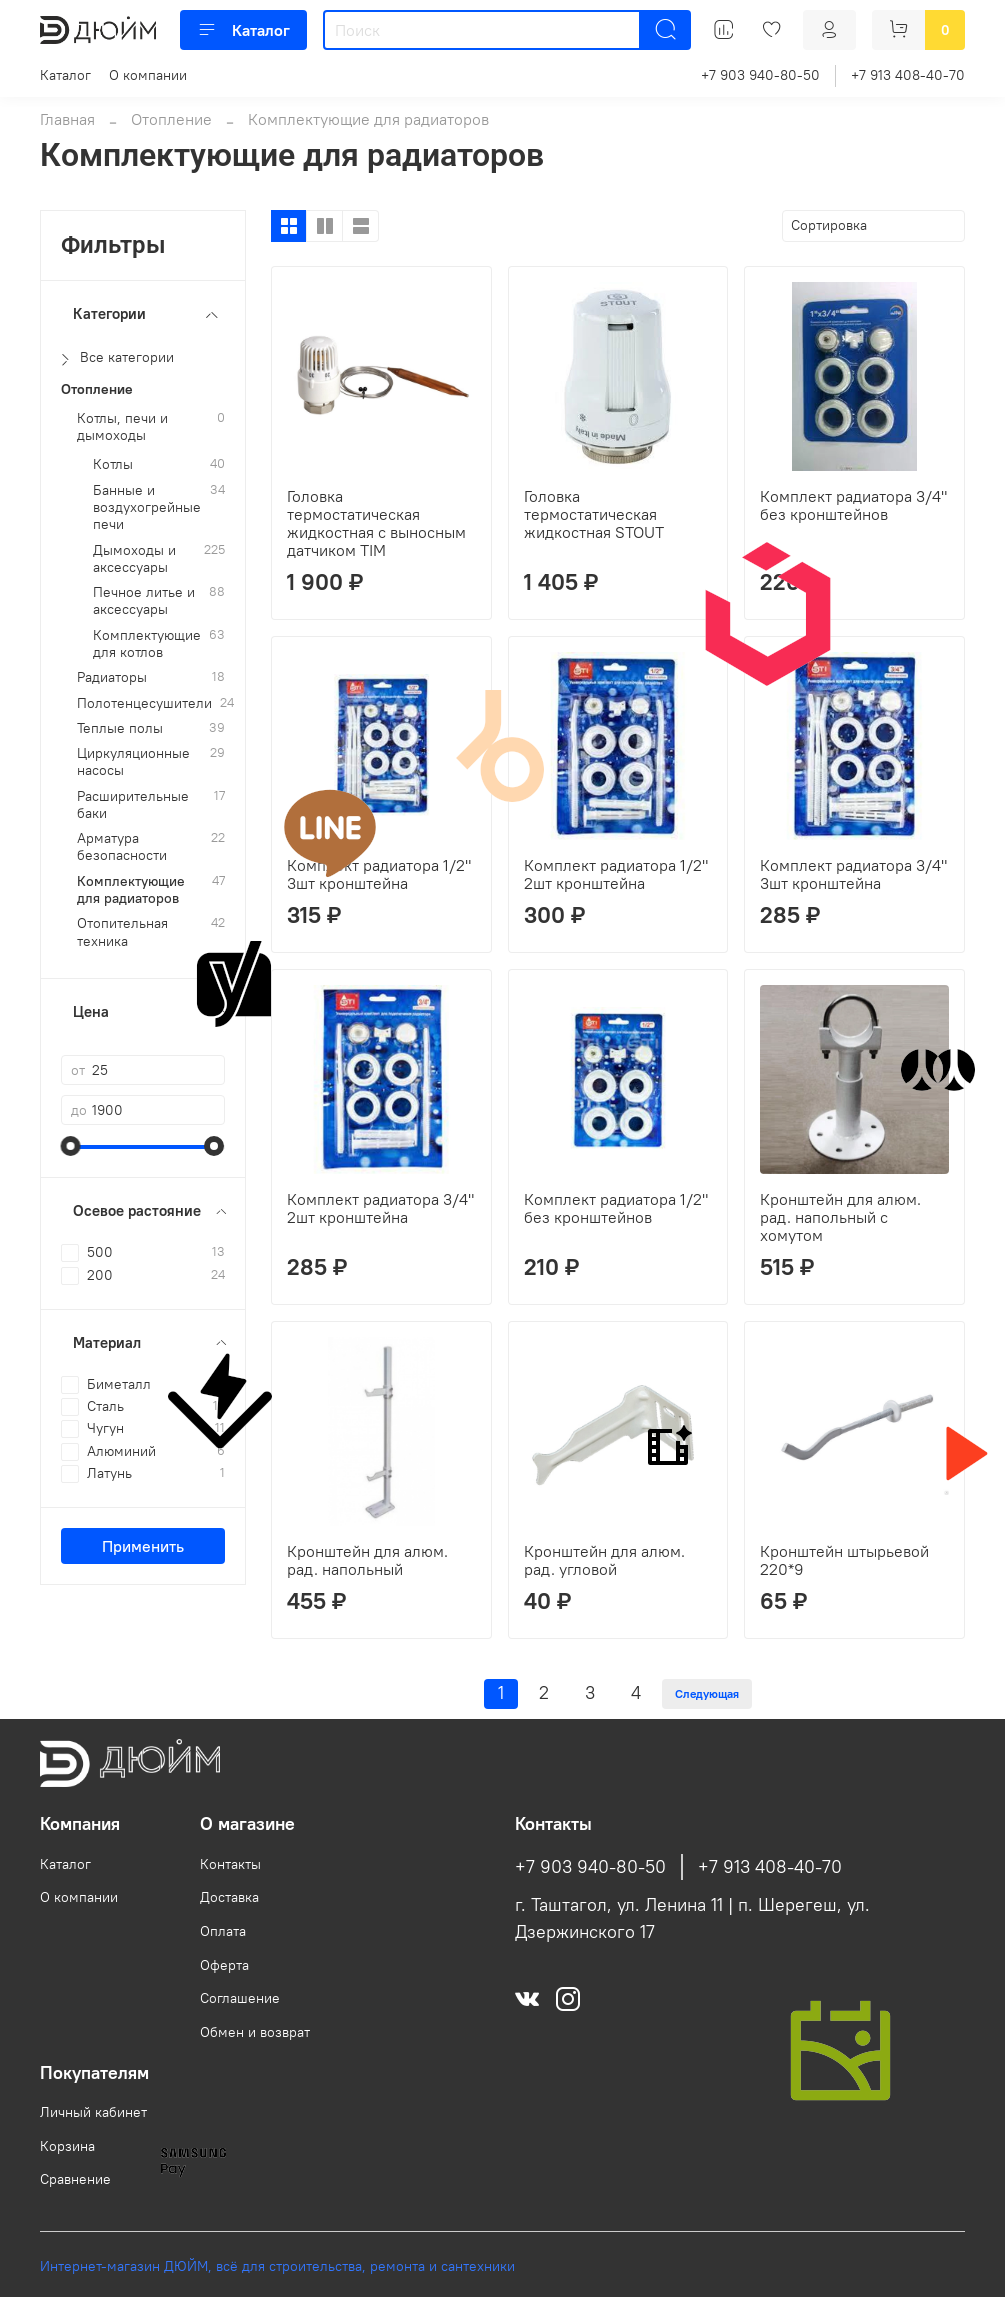  Describe the element at coordinates (840, 2055) in the screenshot. I see `view photo gallery` at that location.